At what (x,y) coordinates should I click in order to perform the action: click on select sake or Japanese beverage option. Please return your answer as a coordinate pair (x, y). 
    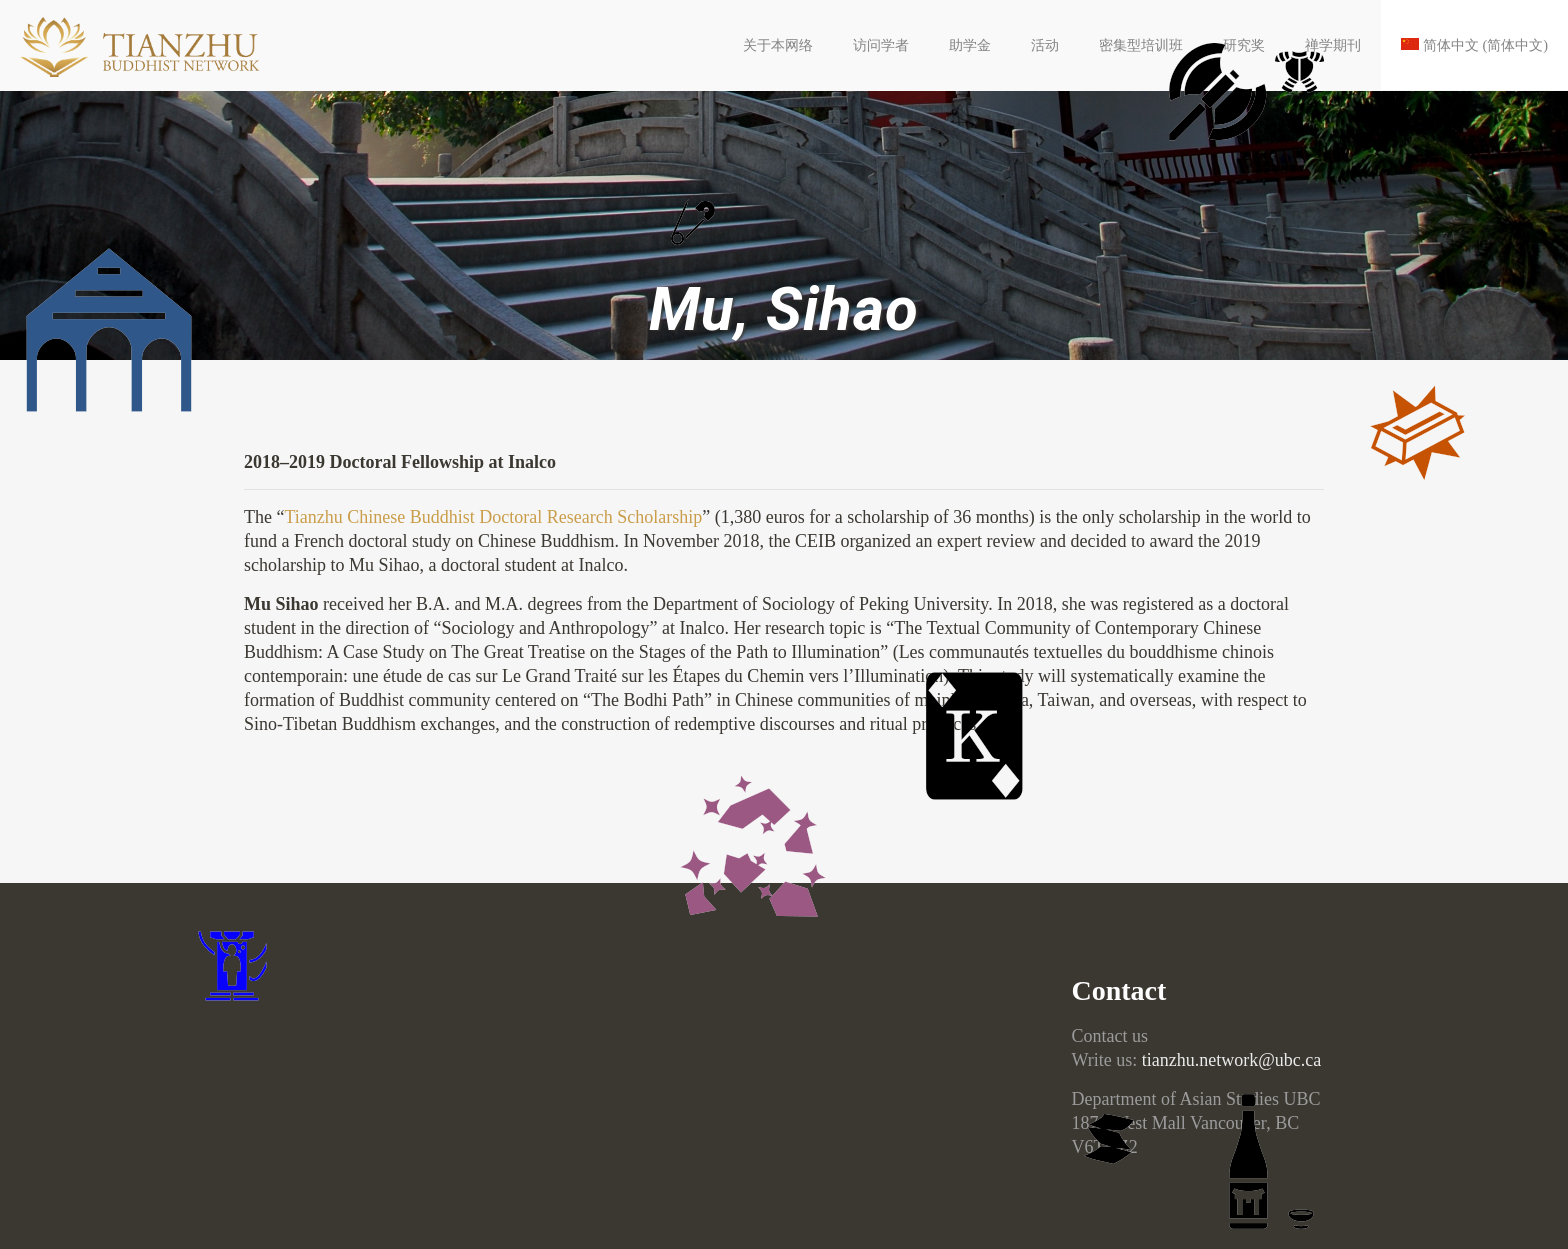
    Looking at the image, I should click on (1271, 1161).